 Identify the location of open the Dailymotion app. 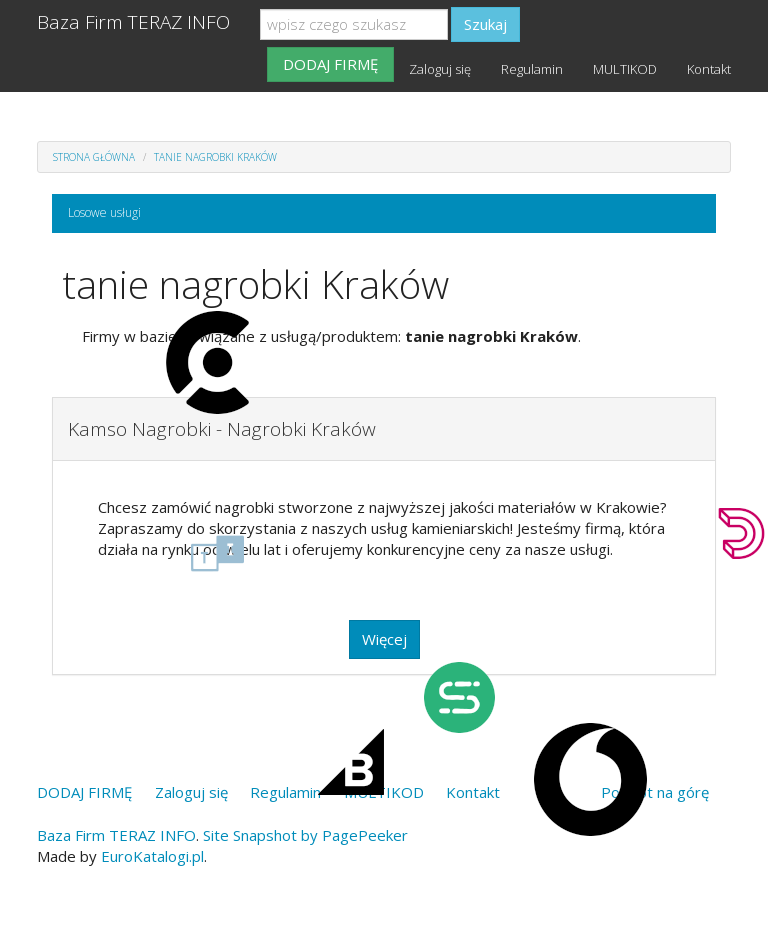
(741, 533).